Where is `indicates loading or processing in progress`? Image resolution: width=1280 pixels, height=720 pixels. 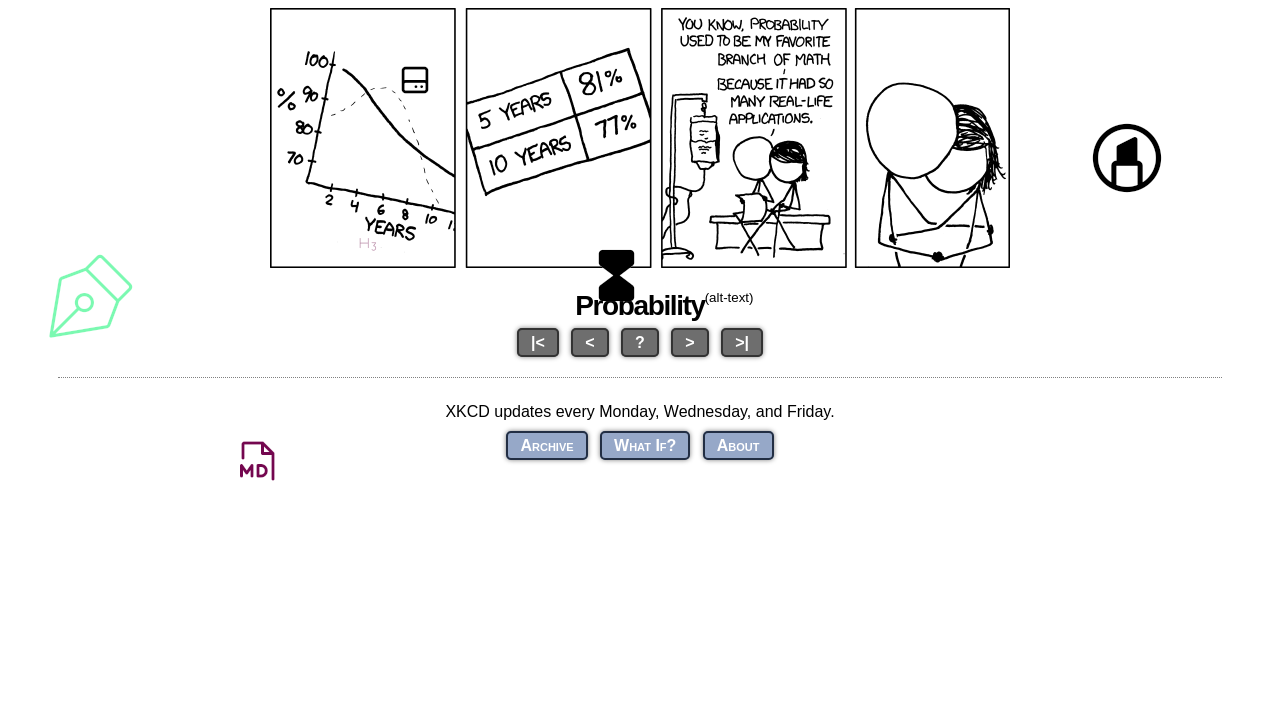 indicates loading or processing in progress is located at coordinates (616, 275).